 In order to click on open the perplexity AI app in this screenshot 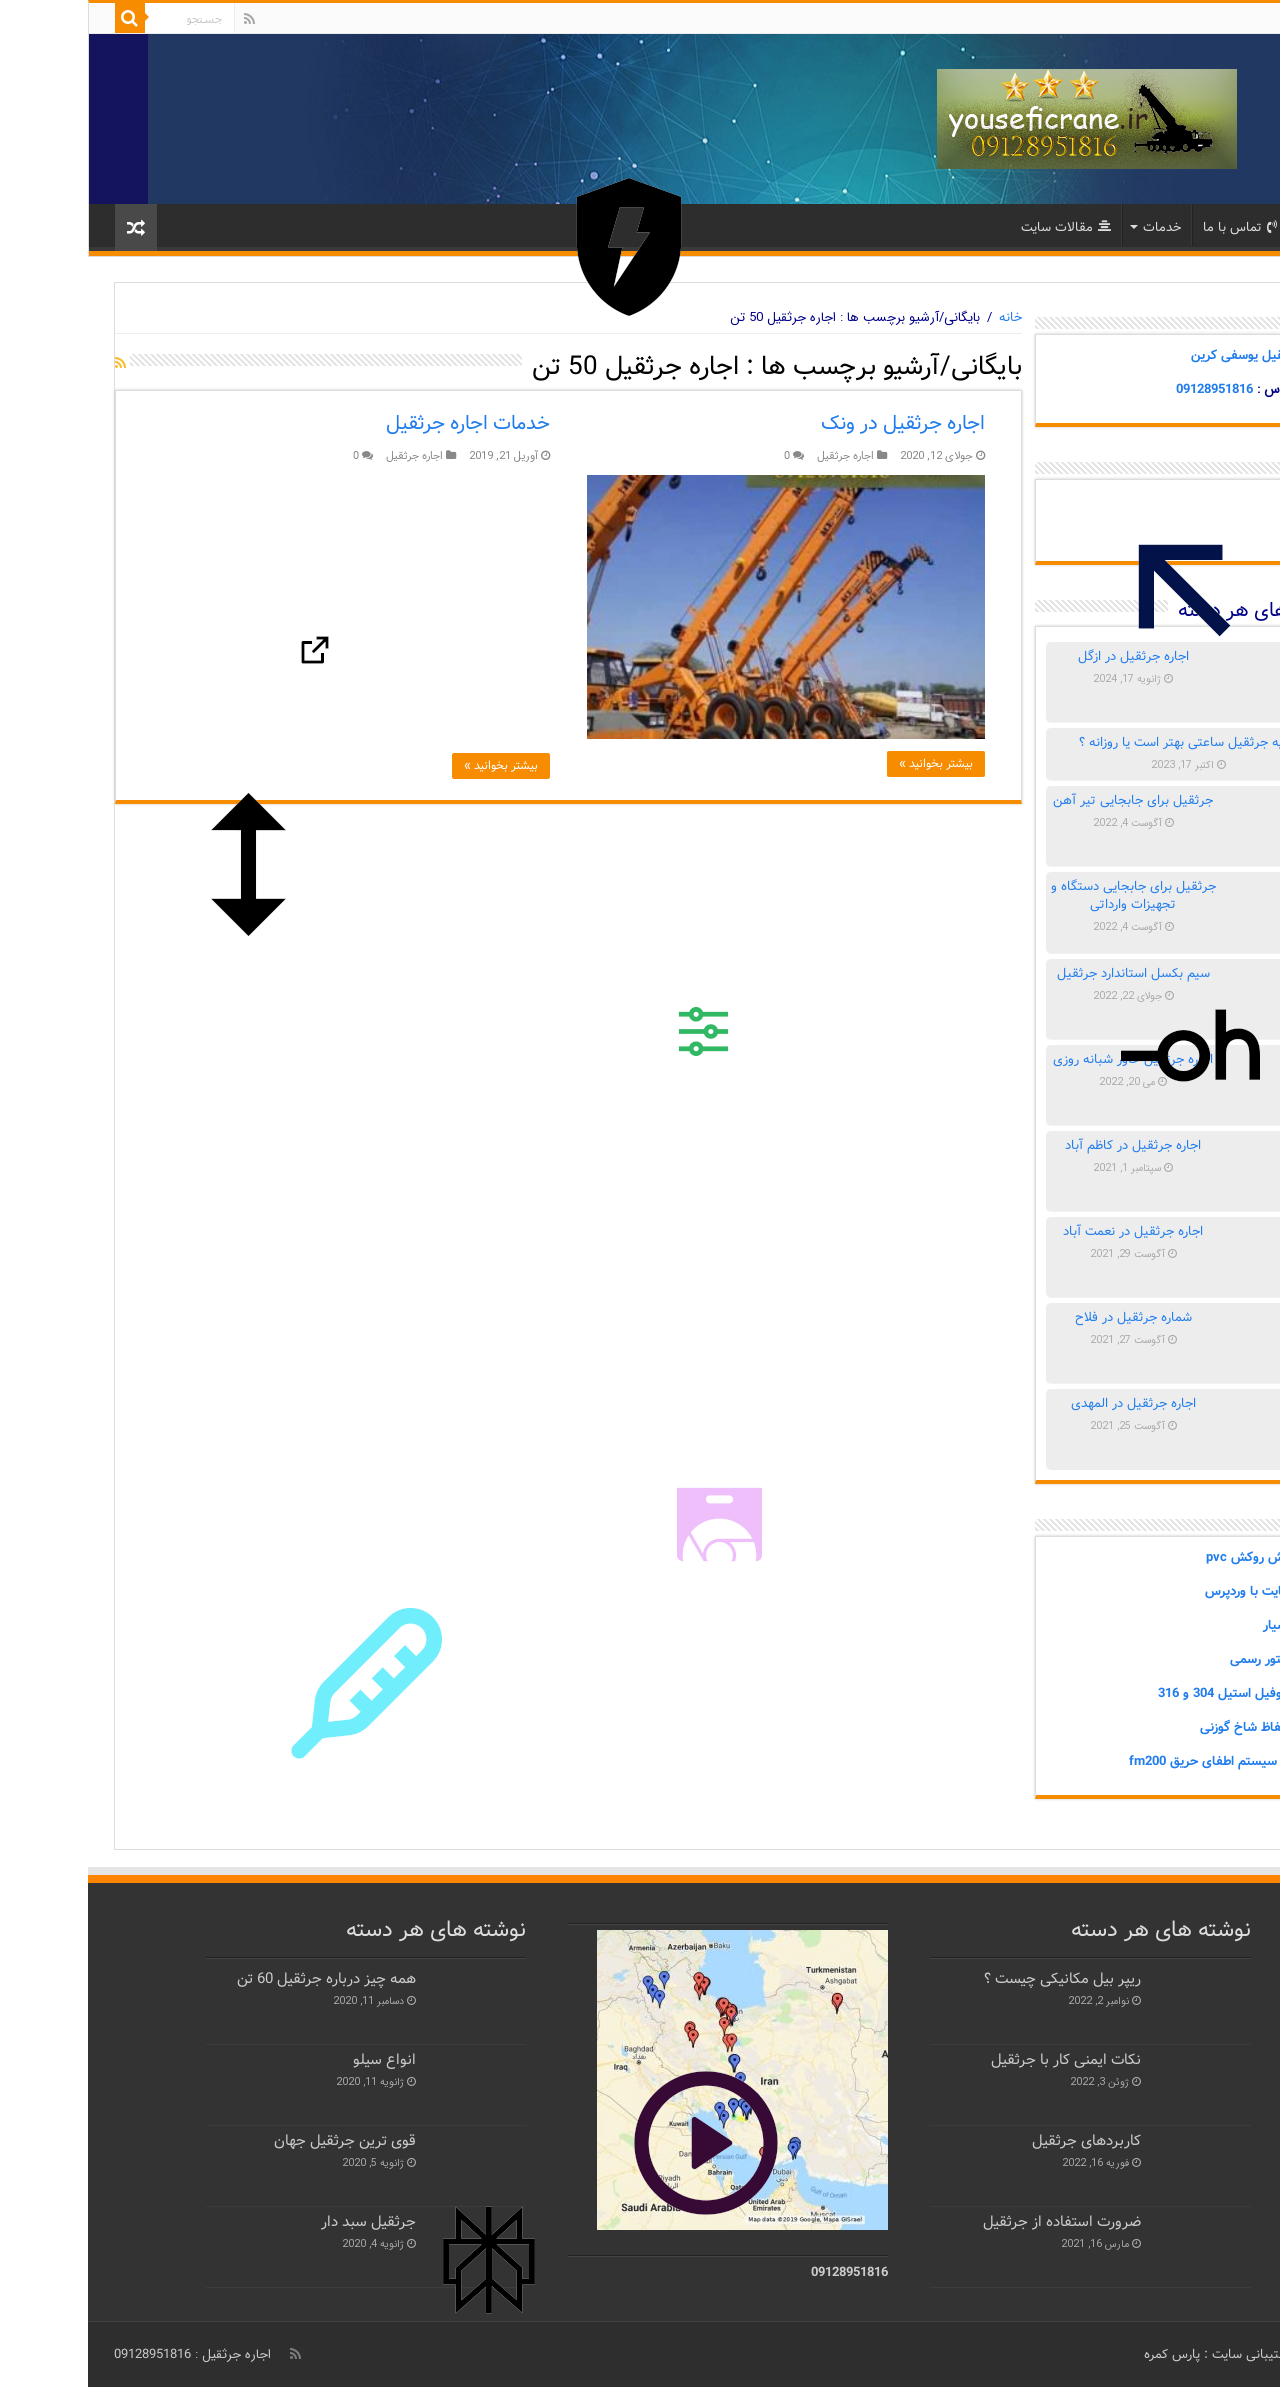, I will do `click(489, 2260)`.